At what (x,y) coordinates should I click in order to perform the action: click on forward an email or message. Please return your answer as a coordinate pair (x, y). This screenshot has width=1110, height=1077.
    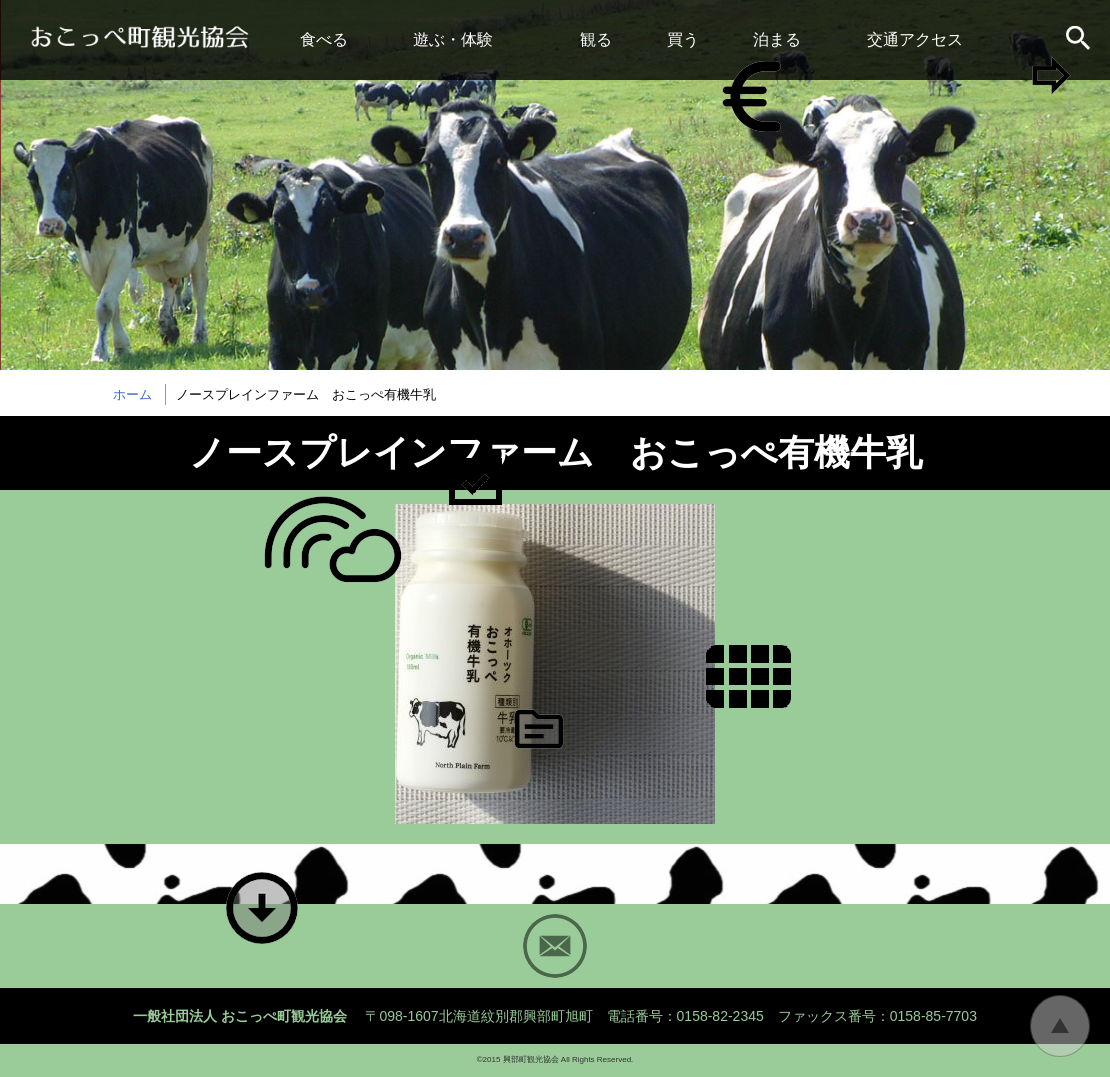
    Looking at the image, I should click on (1051, 75).